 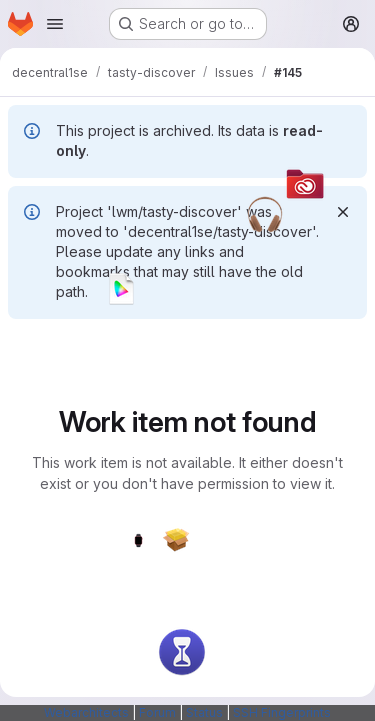 What do you see at coordinates (138, 540) in the screenshot?
I see `apple watch series 8 device icon` at bounding box center [138, 540].